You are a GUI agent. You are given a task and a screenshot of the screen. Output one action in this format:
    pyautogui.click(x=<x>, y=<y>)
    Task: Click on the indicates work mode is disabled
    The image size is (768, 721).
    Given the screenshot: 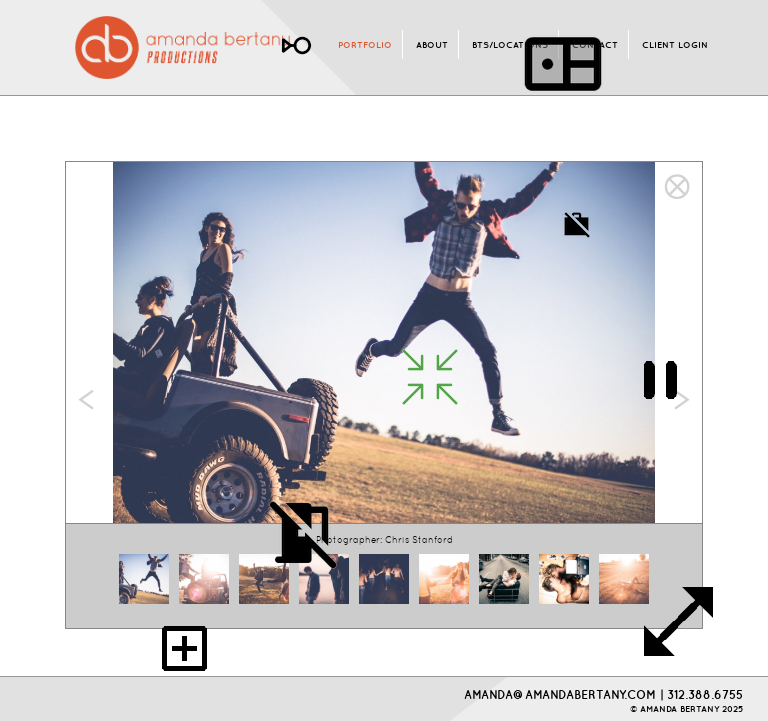 What is the action you would take?
    pyautogui.click(x=576, y=224)
    